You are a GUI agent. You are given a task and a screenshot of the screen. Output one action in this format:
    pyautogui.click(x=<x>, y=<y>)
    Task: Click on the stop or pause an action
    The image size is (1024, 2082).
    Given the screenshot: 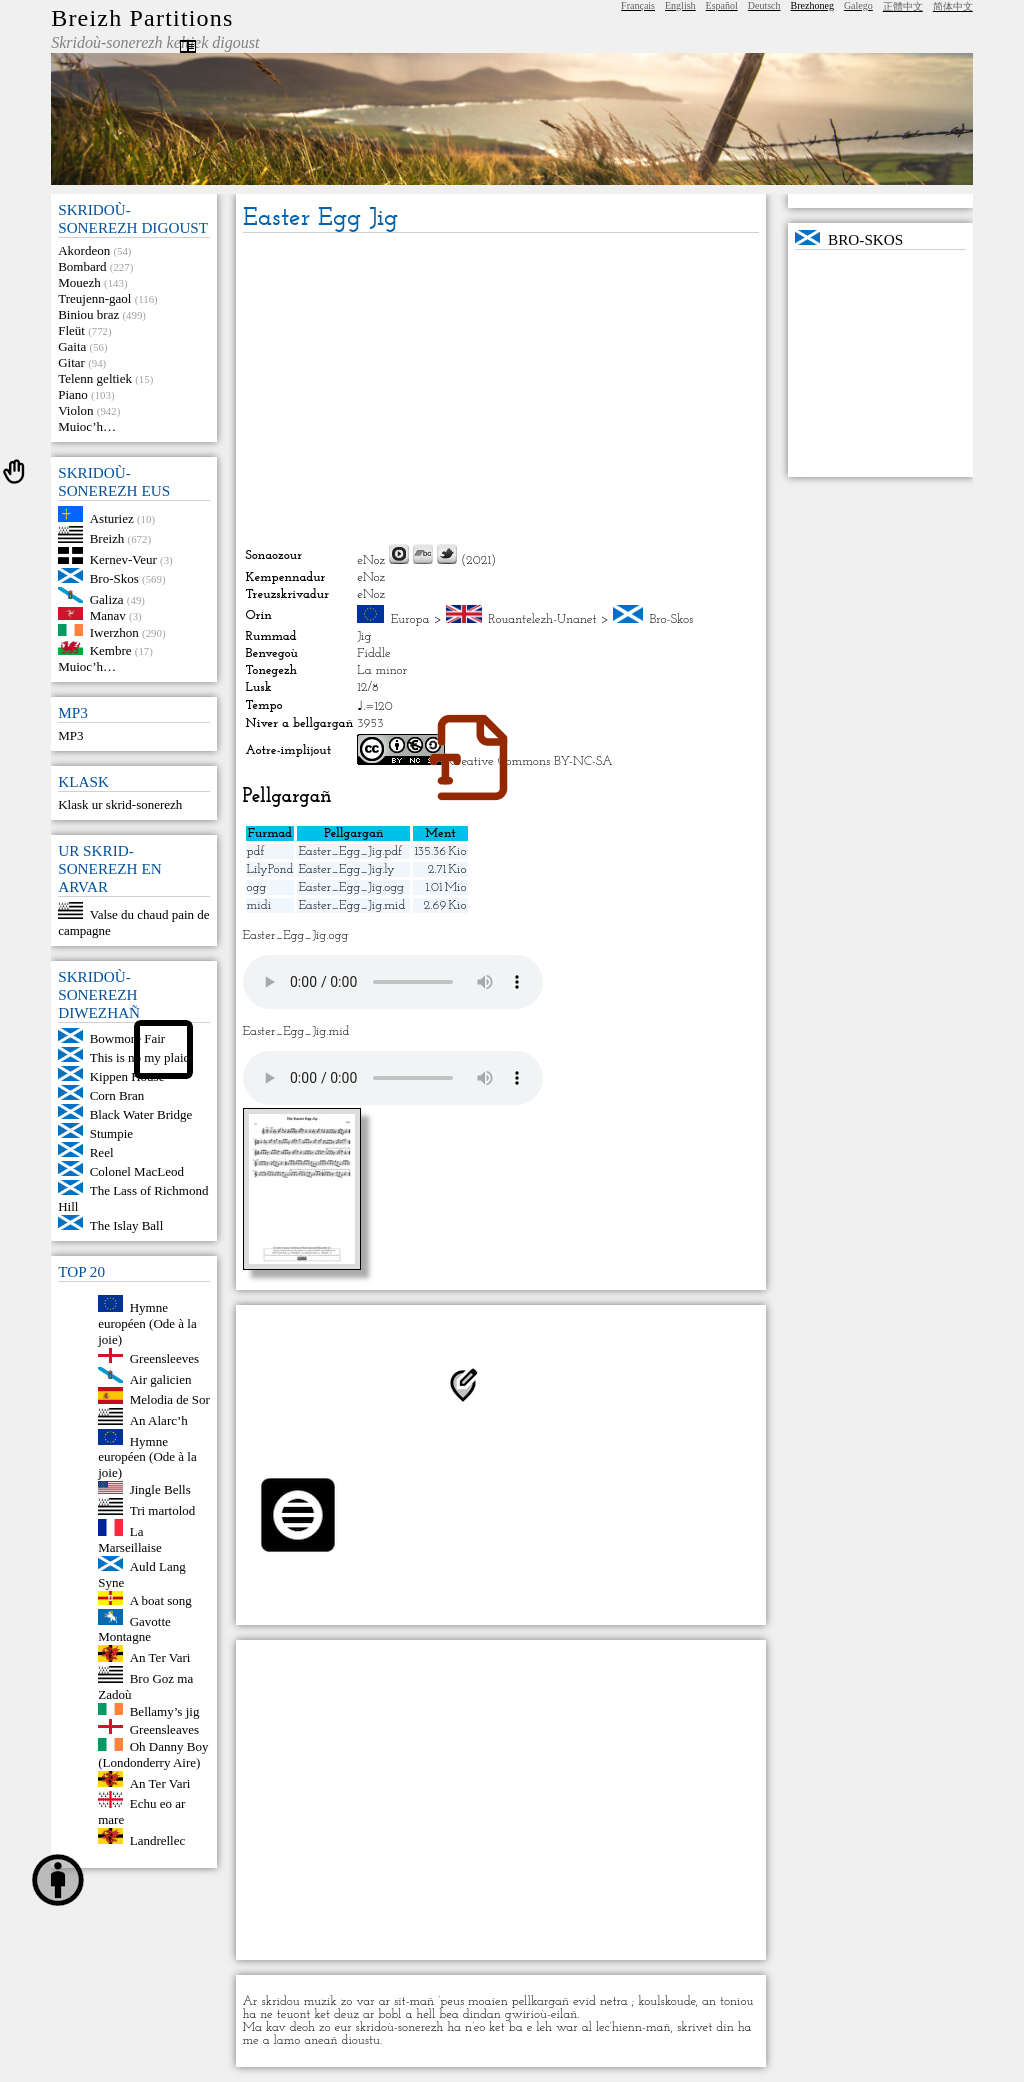 What is the action you would take?
    pyautogui.click(x=14, y=471)
    